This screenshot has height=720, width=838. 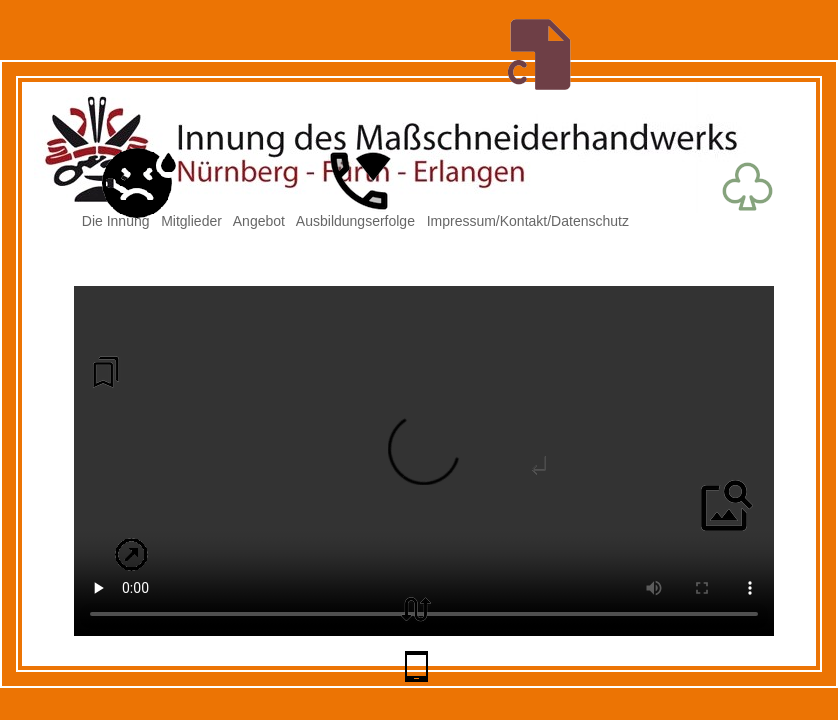 What do you see at coordinates (131, 554) in the screenshot?
I see `open link in new window or external site` at bounding box center [131, 554].